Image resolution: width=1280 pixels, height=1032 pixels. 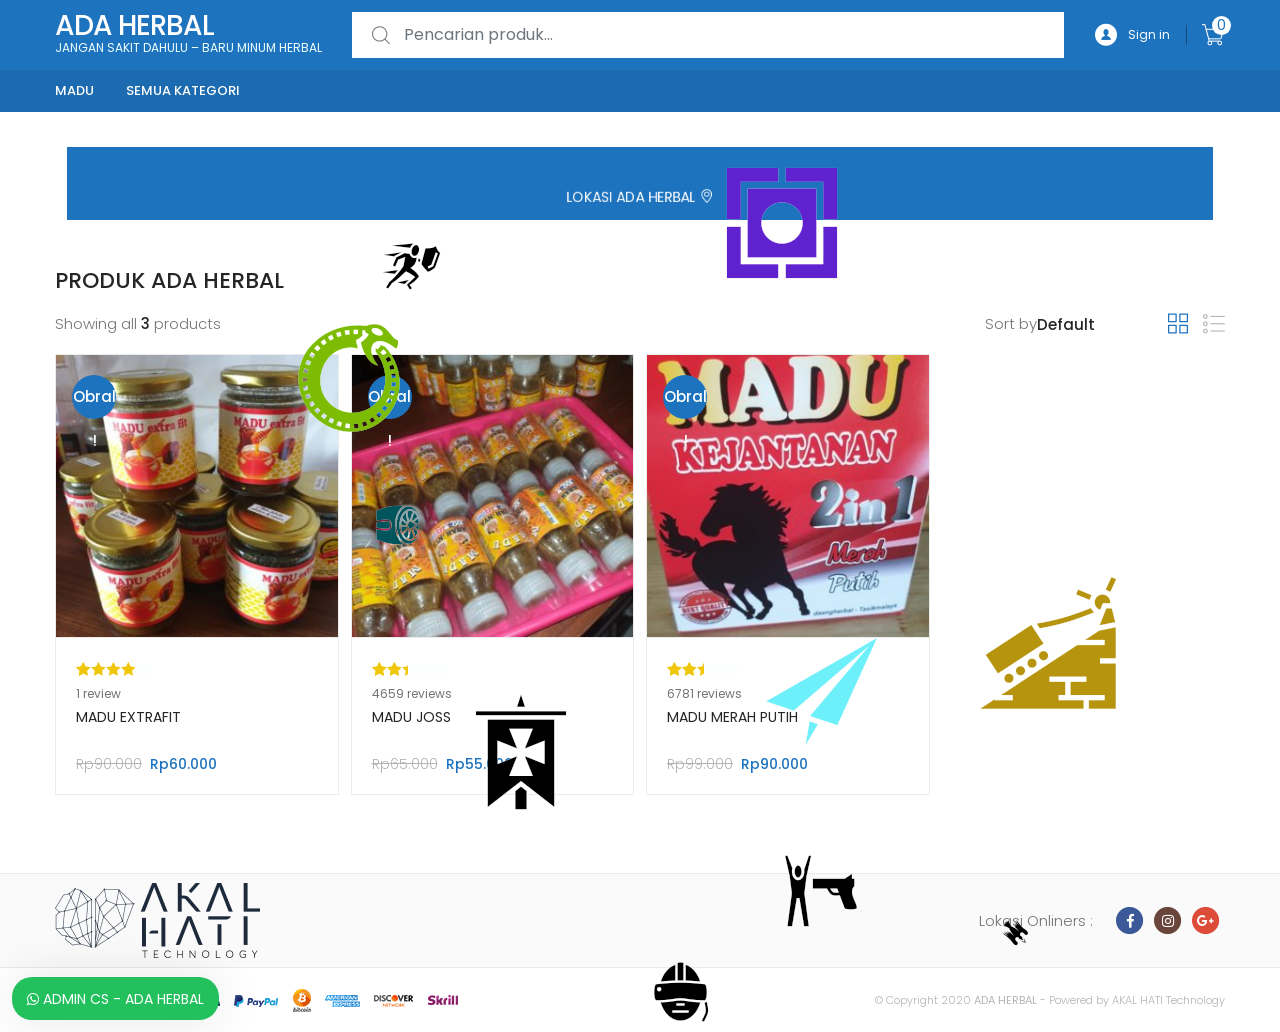 What do you see at coordinates (821, 891) in the screenshot?
I see `indicates arrest or surrender scenario in a game` at bounding box center [821, 891].